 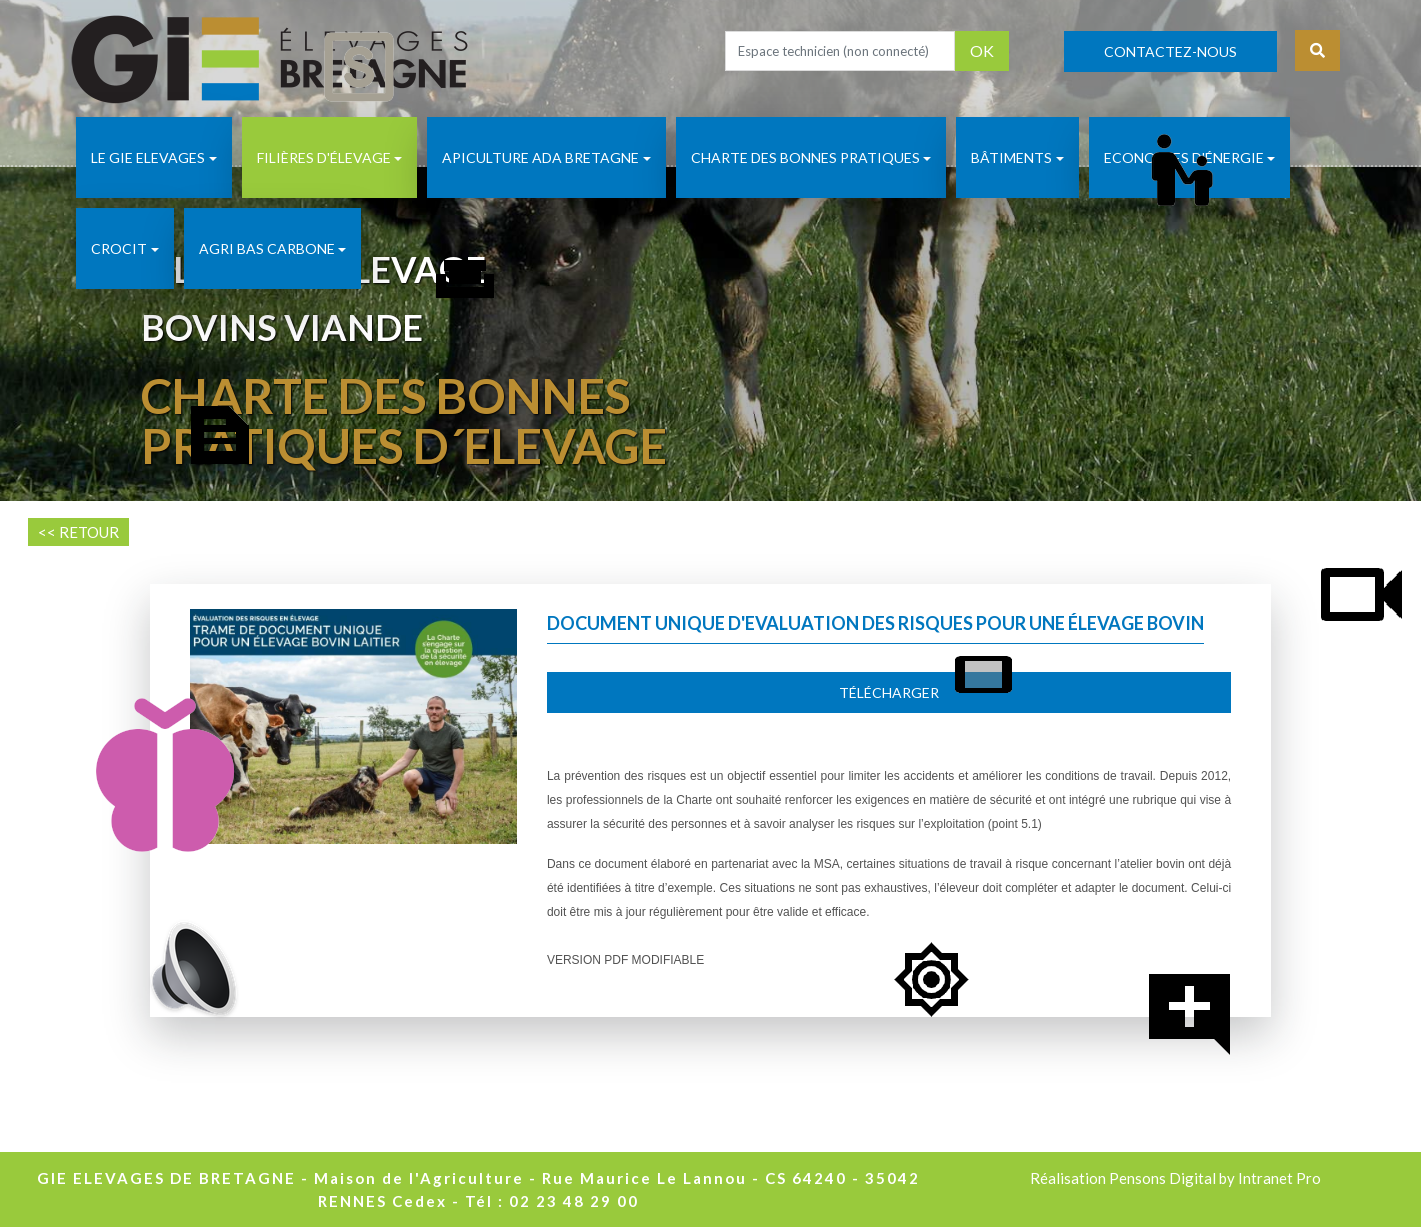 What do you see at coordinates (194, 970) in the screenshot?
I see `adjust speaker or audio output settings` at bounding box center [194, 970].